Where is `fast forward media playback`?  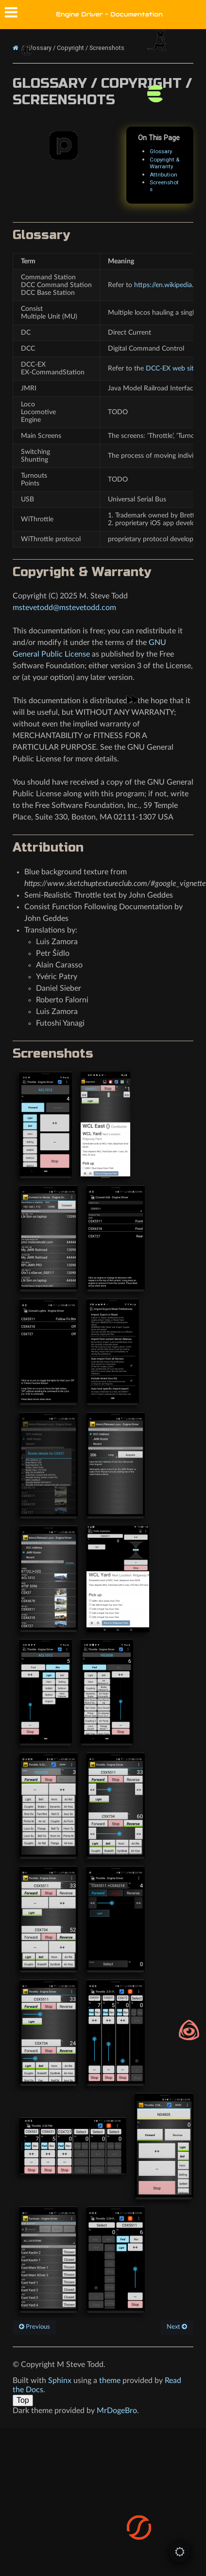 fast forward media playback is located at coordinates (132, 700).